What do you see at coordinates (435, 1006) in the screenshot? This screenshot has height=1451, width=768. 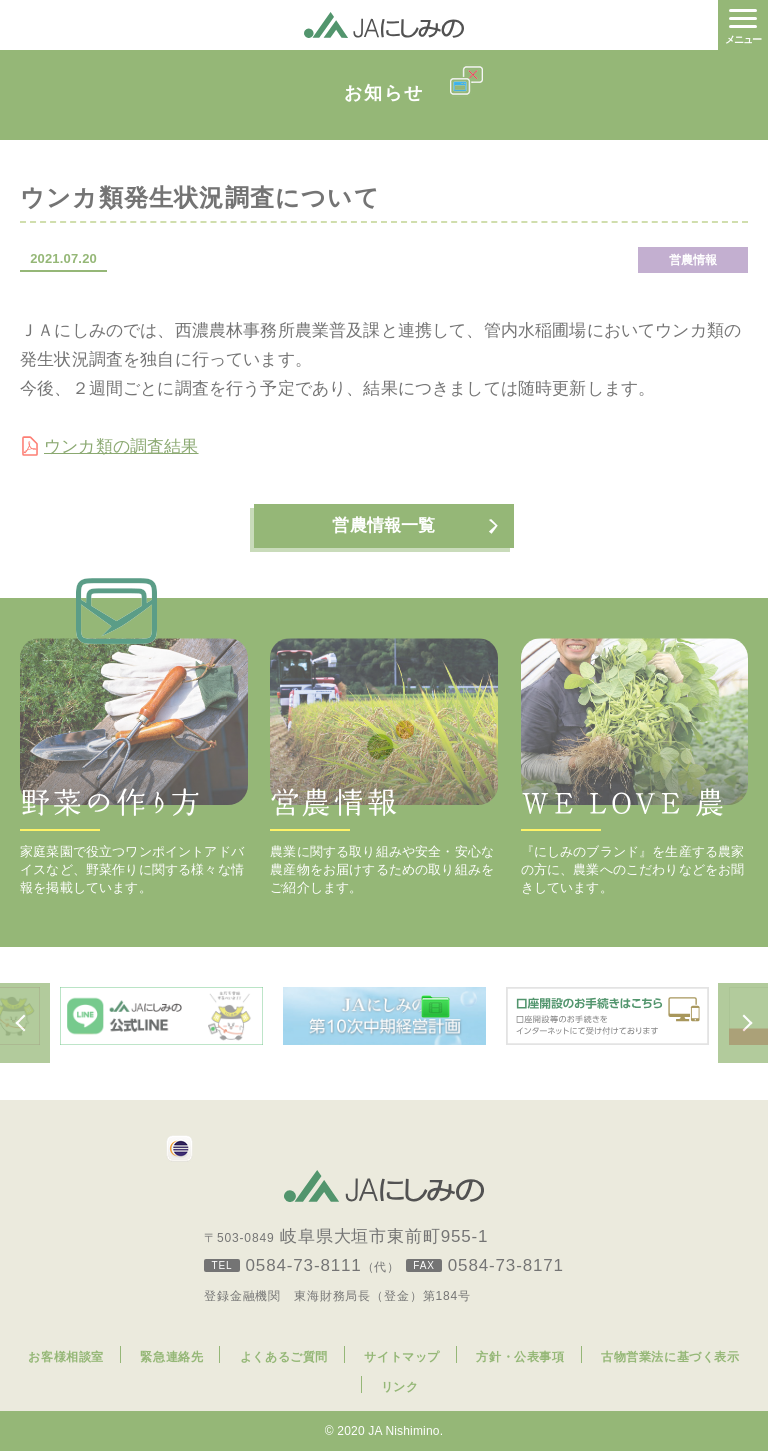 I see `open your videos folder` at bounding box center [435, 1006].